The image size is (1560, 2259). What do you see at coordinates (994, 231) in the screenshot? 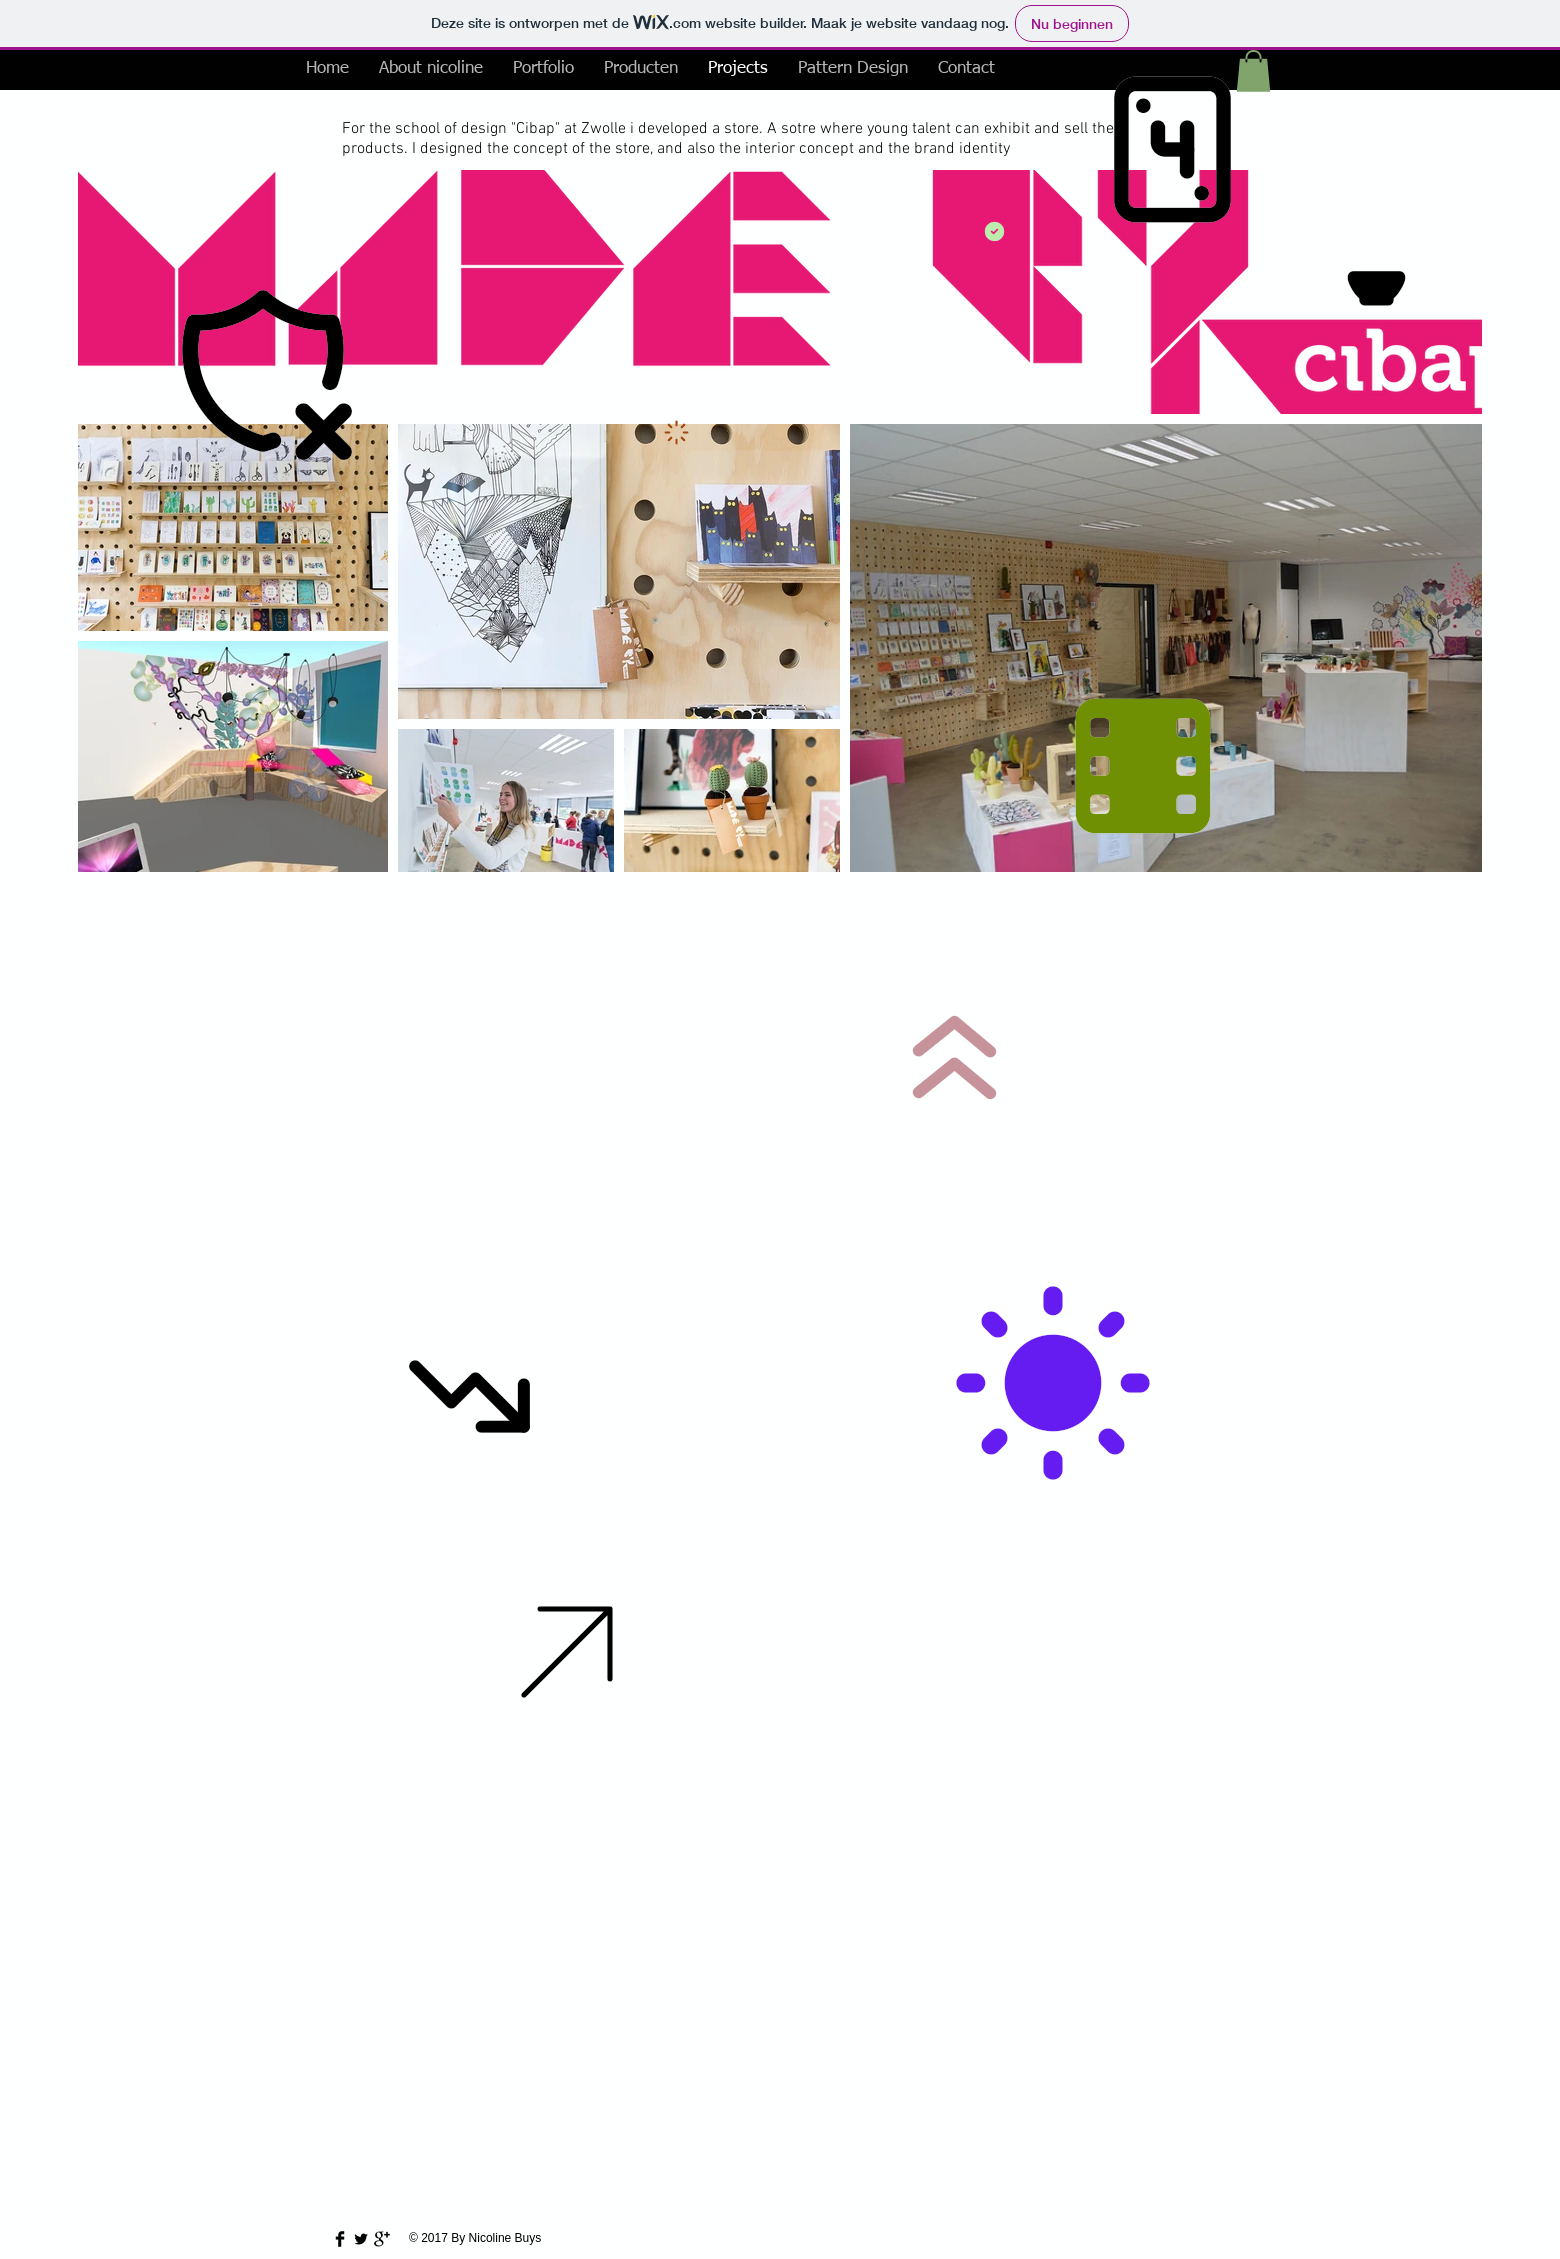
I see `indicates a completed or successful action` at bounding box center [994, 231].